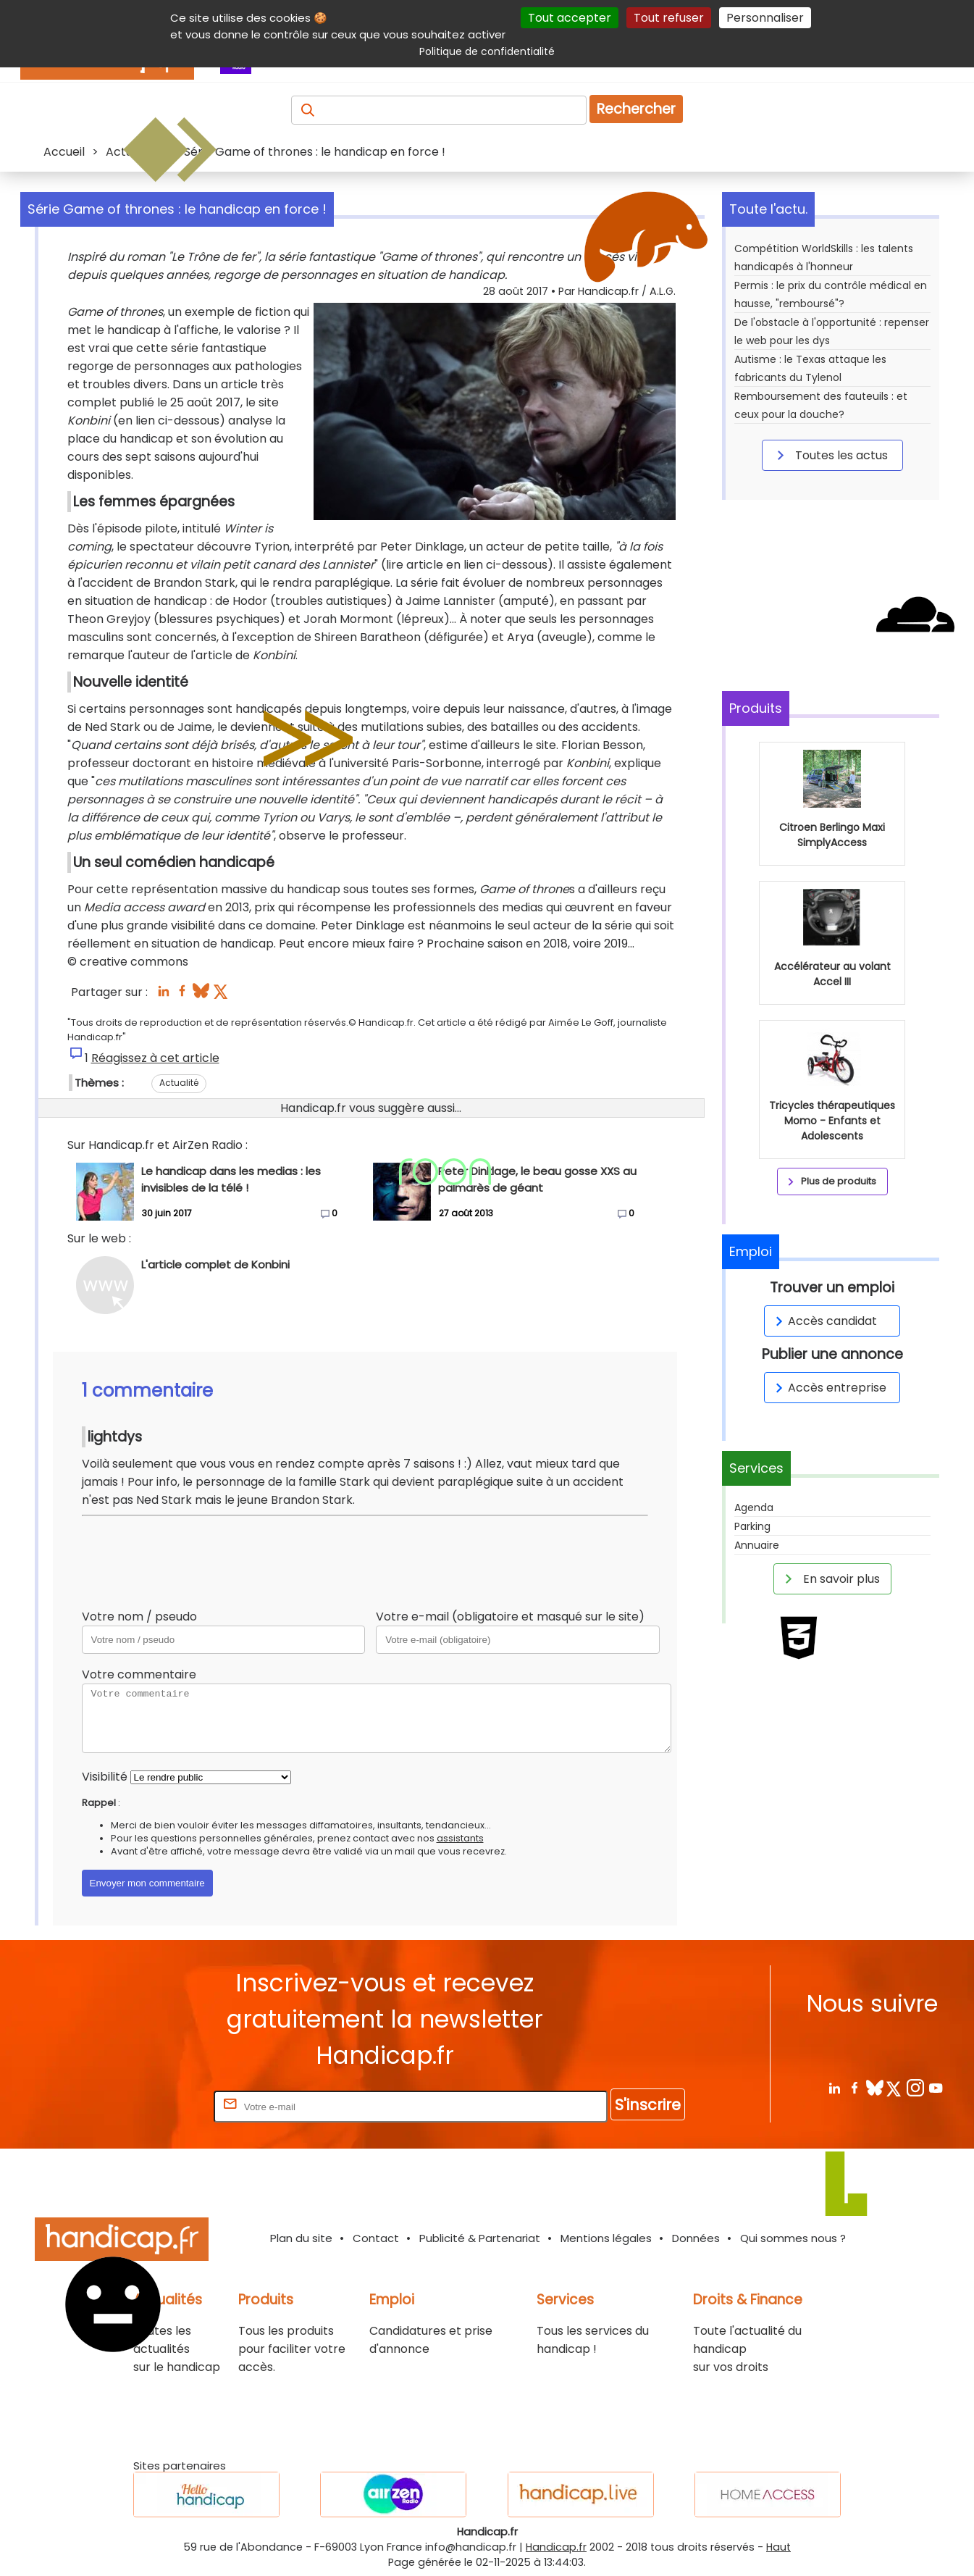  I want to click on visit the Lospec website, so click(846, 2183).